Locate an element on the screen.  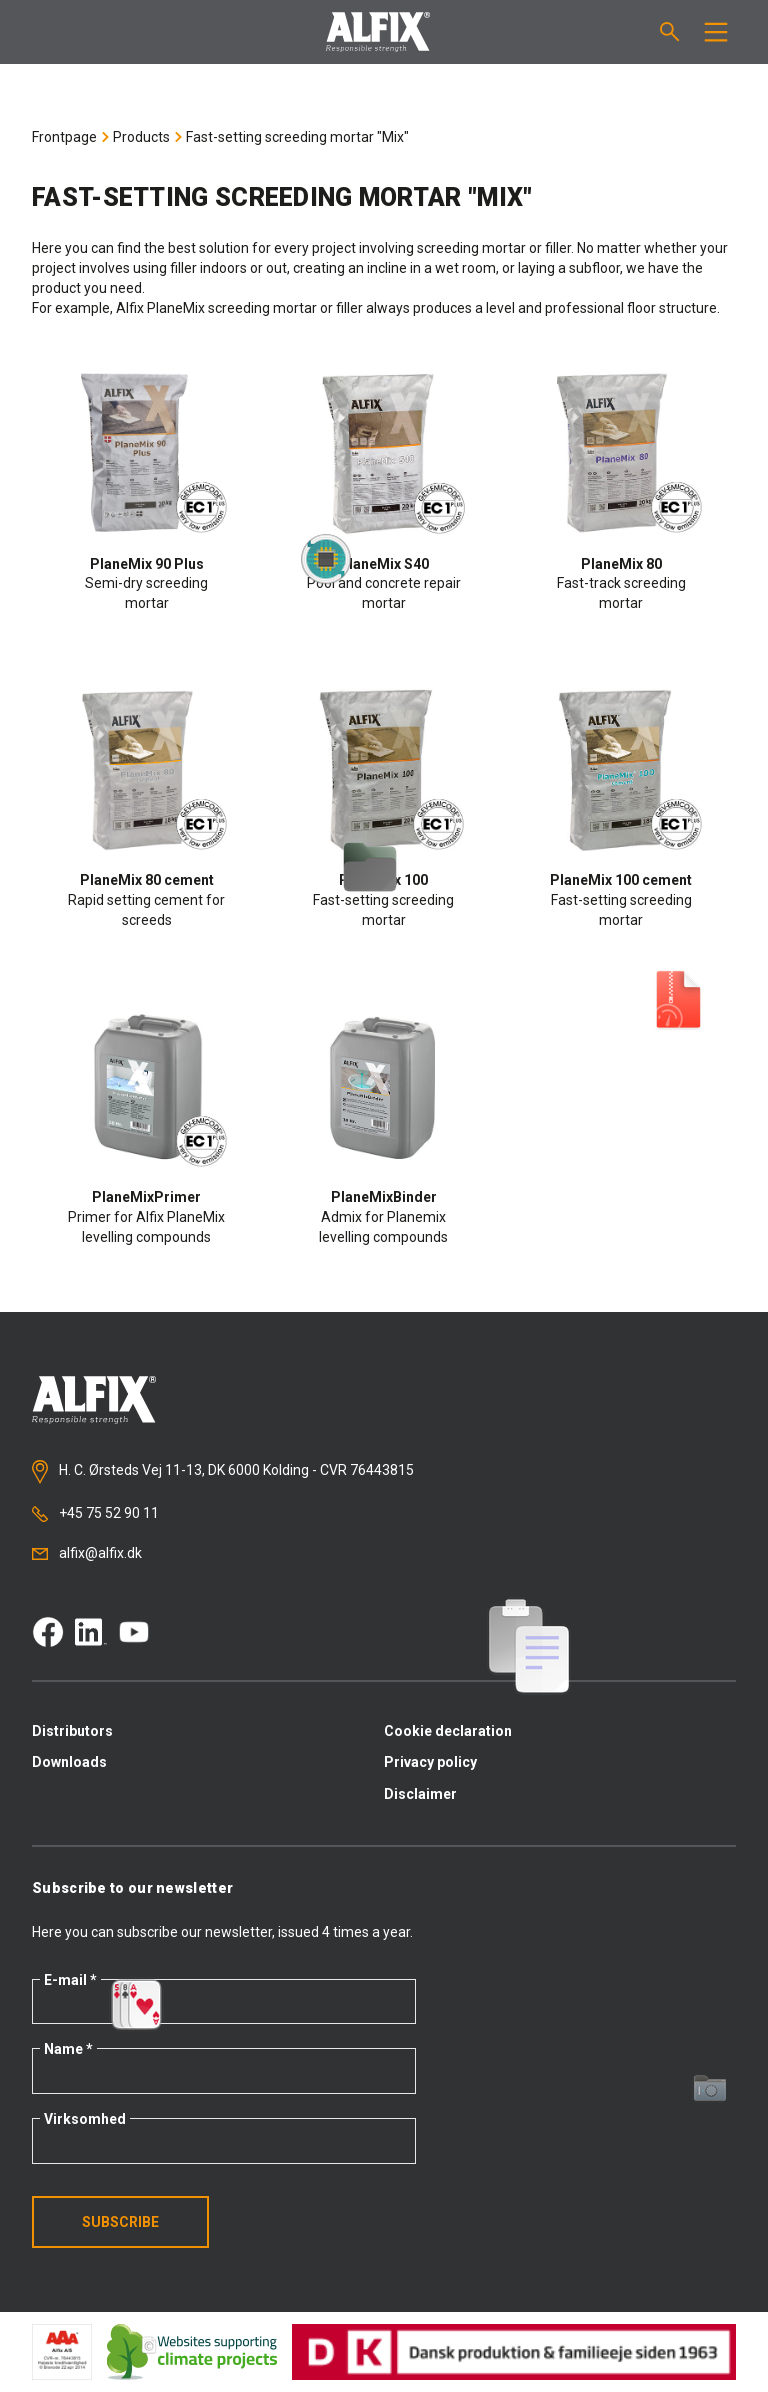
access secured or locked files is located at coordinates (710, 2089).